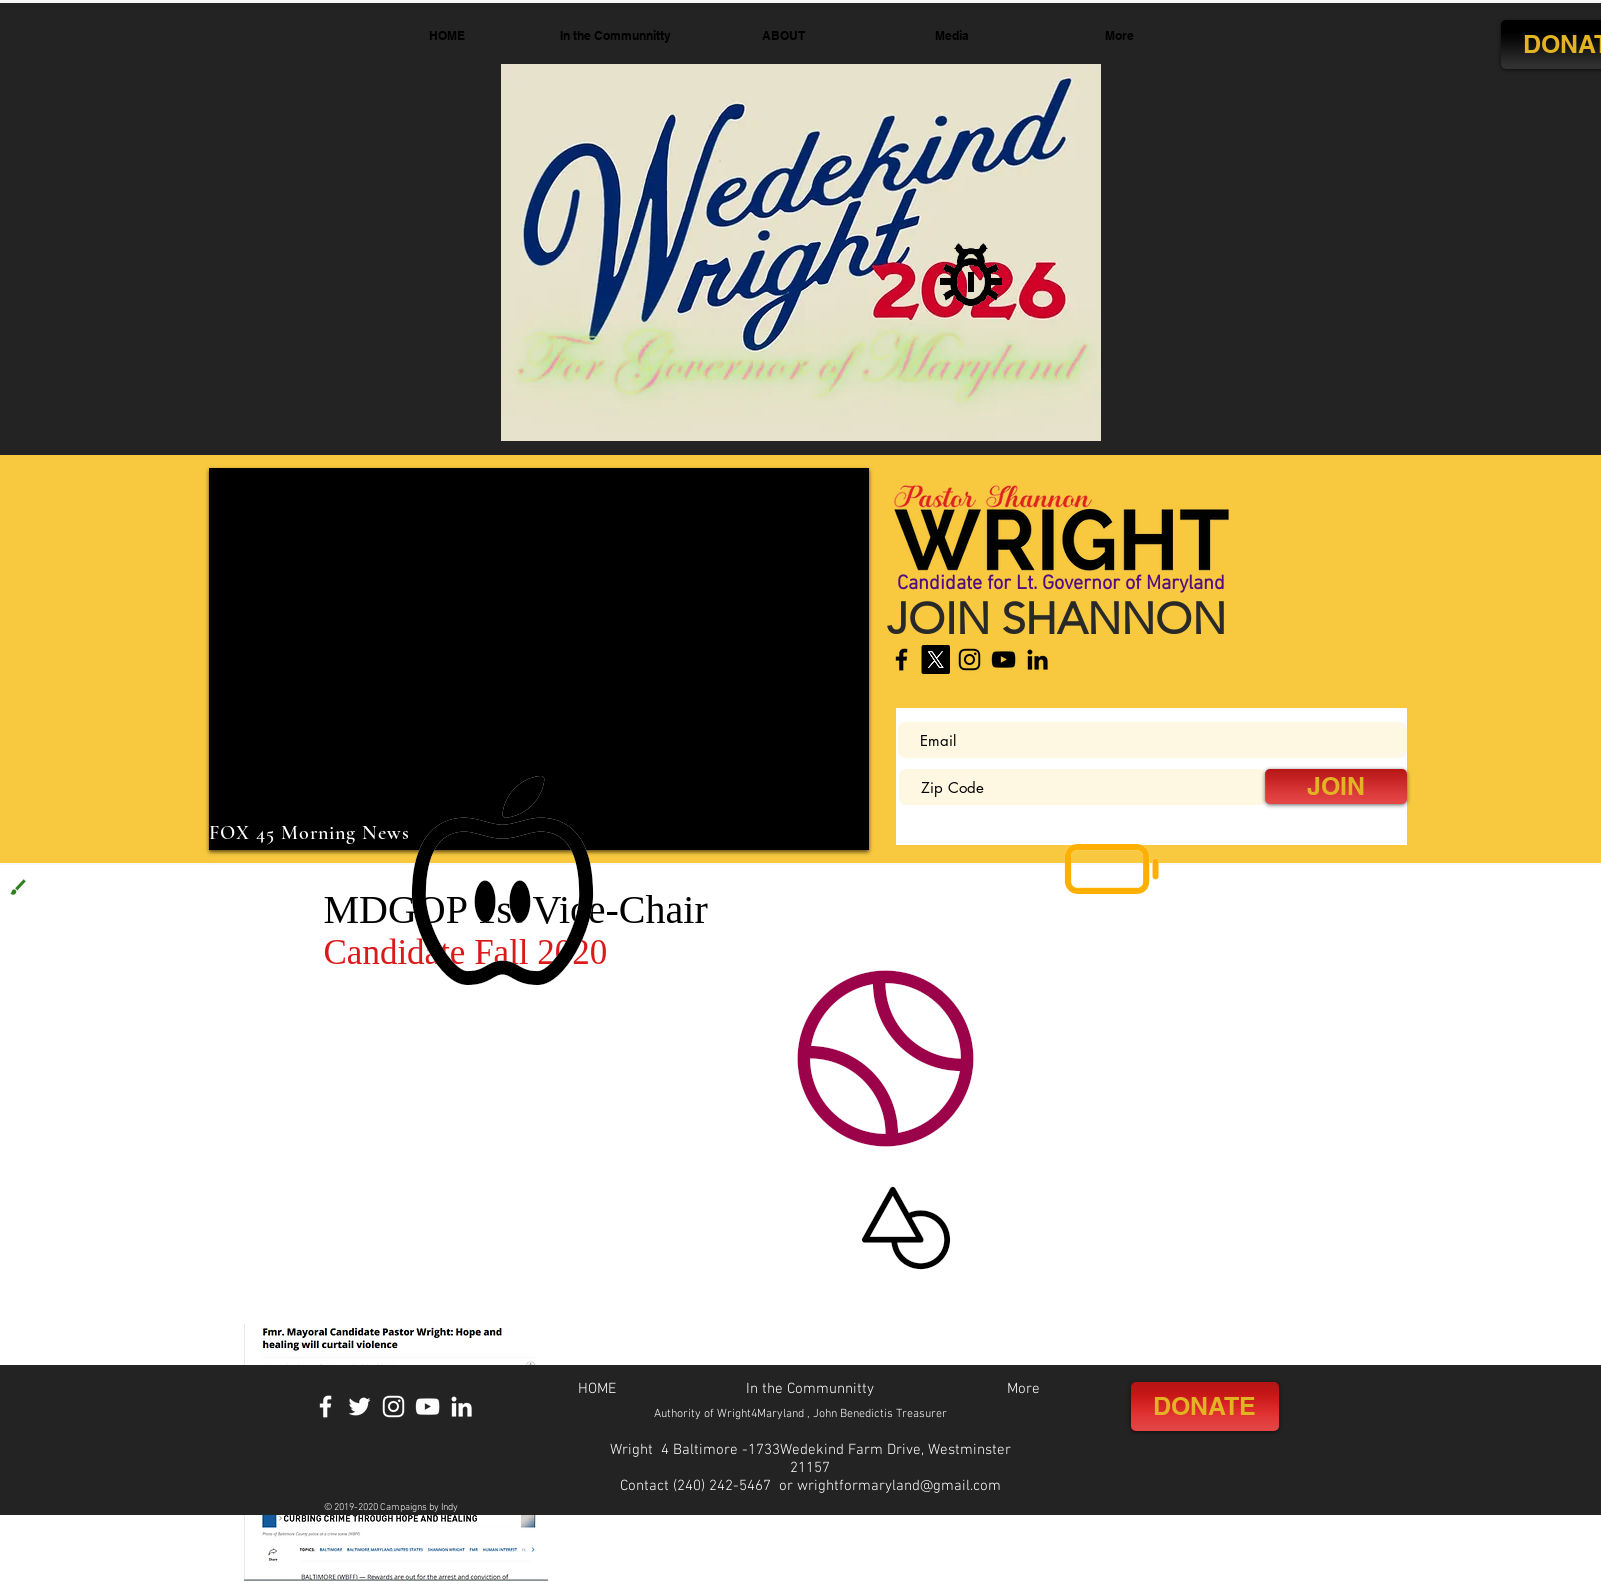 This screenshot has width=1601, height=1581. Describe the element at coordinates (885, 1058) in the screenshot. I see `access tennis or racquet sports features` at that location.